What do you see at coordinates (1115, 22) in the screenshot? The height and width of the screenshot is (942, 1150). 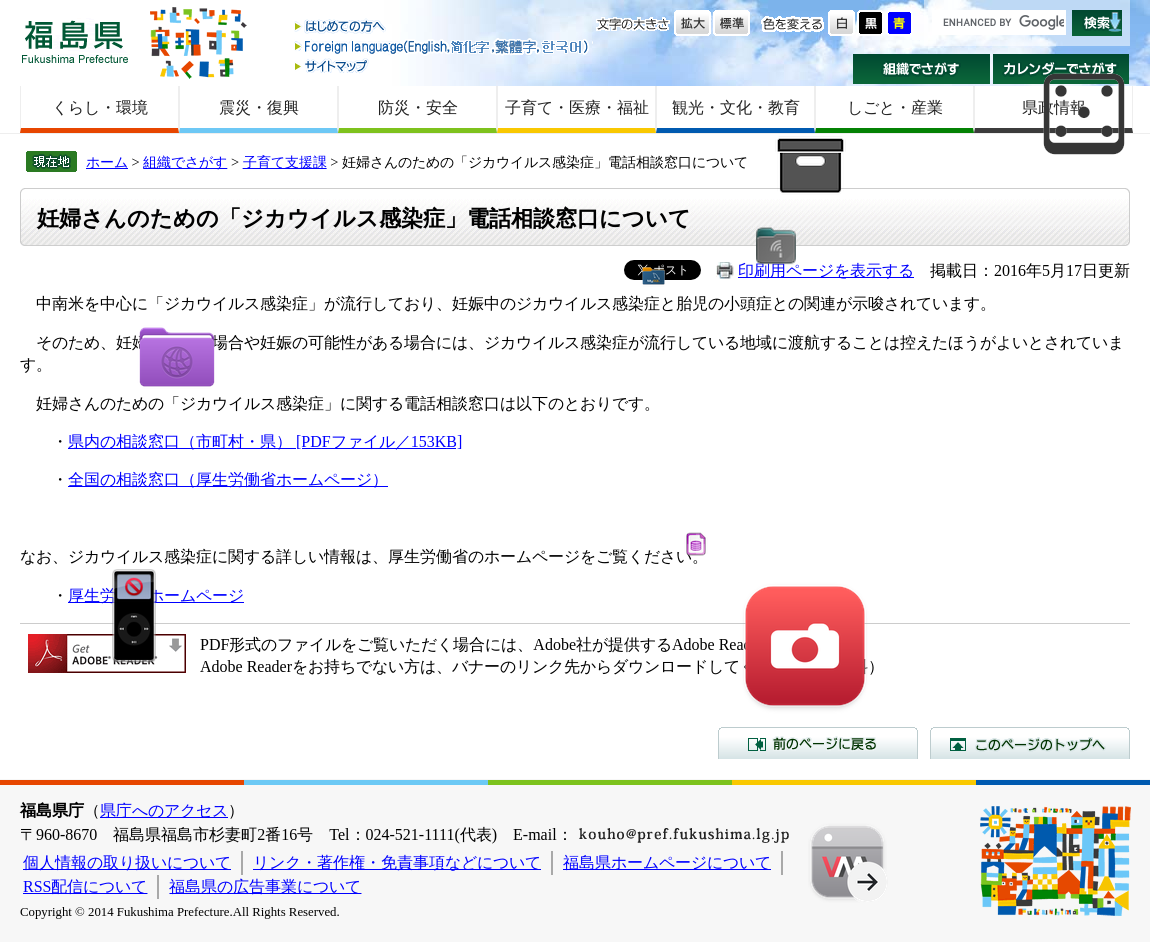 I see `save file with a new name or location` at bounding box center [1115, 22].